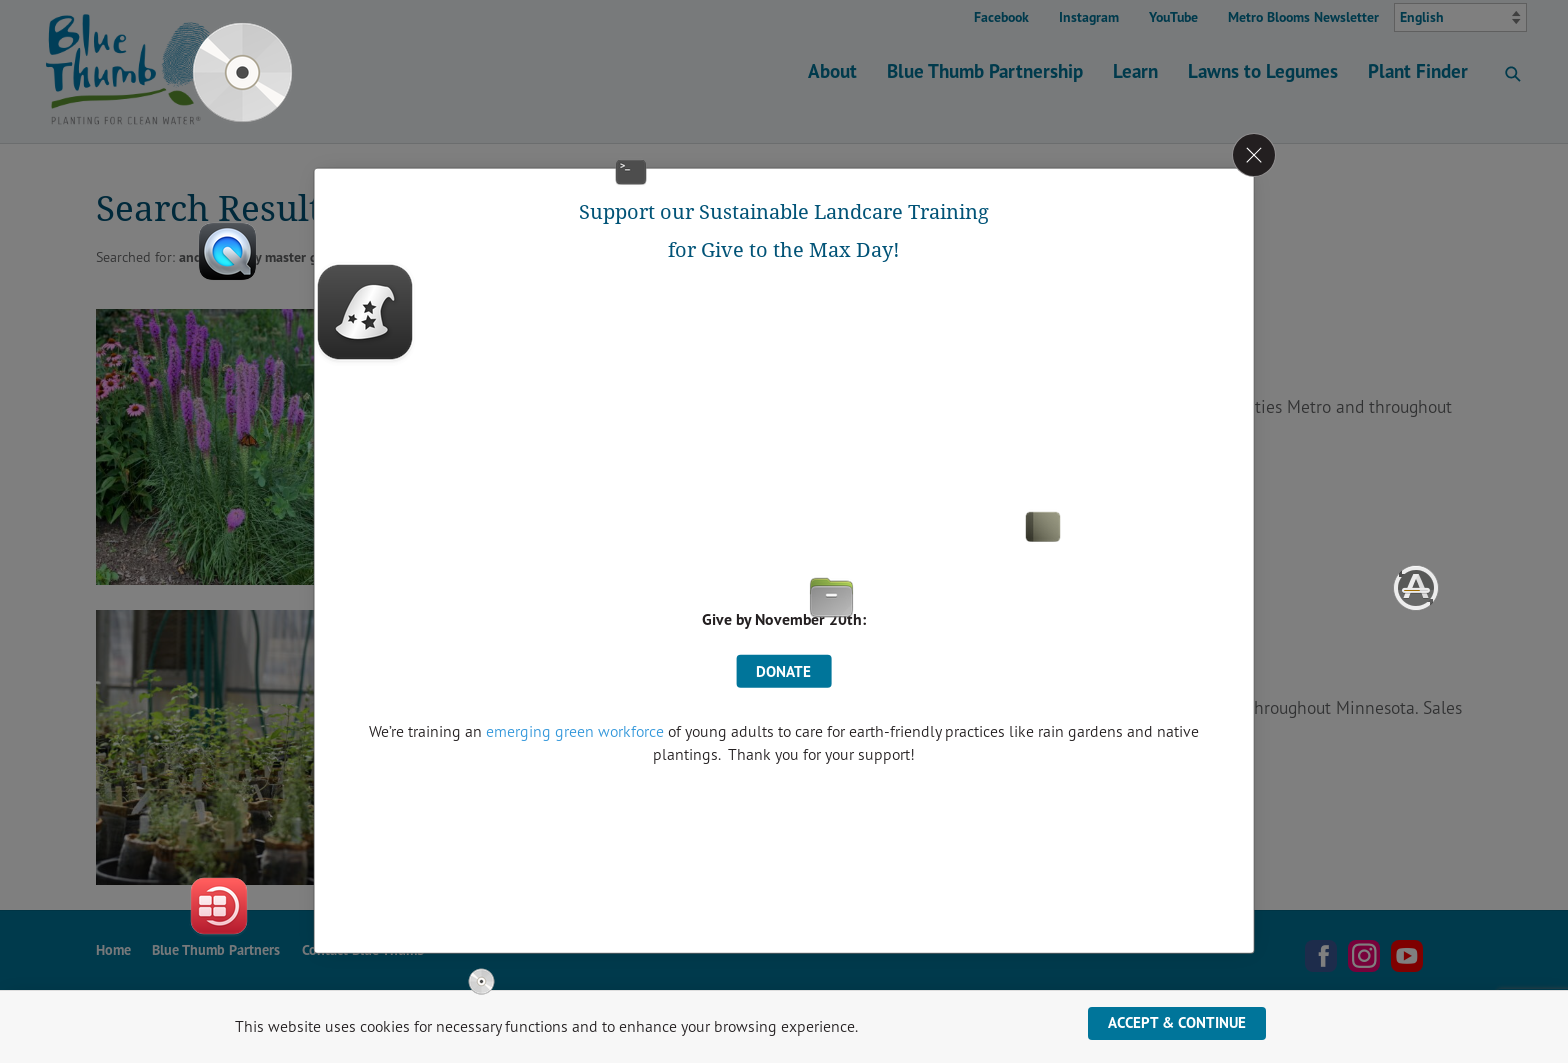  Describe the element at coordinates (242, 72) in the screenshot. I see `audio CD or optical media device` at that location.